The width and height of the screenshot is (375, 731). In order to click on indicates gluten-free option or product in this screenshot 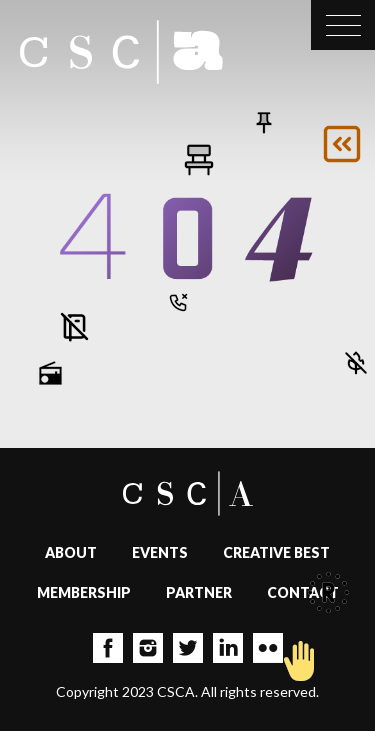, I will do `click(356, 363)`.